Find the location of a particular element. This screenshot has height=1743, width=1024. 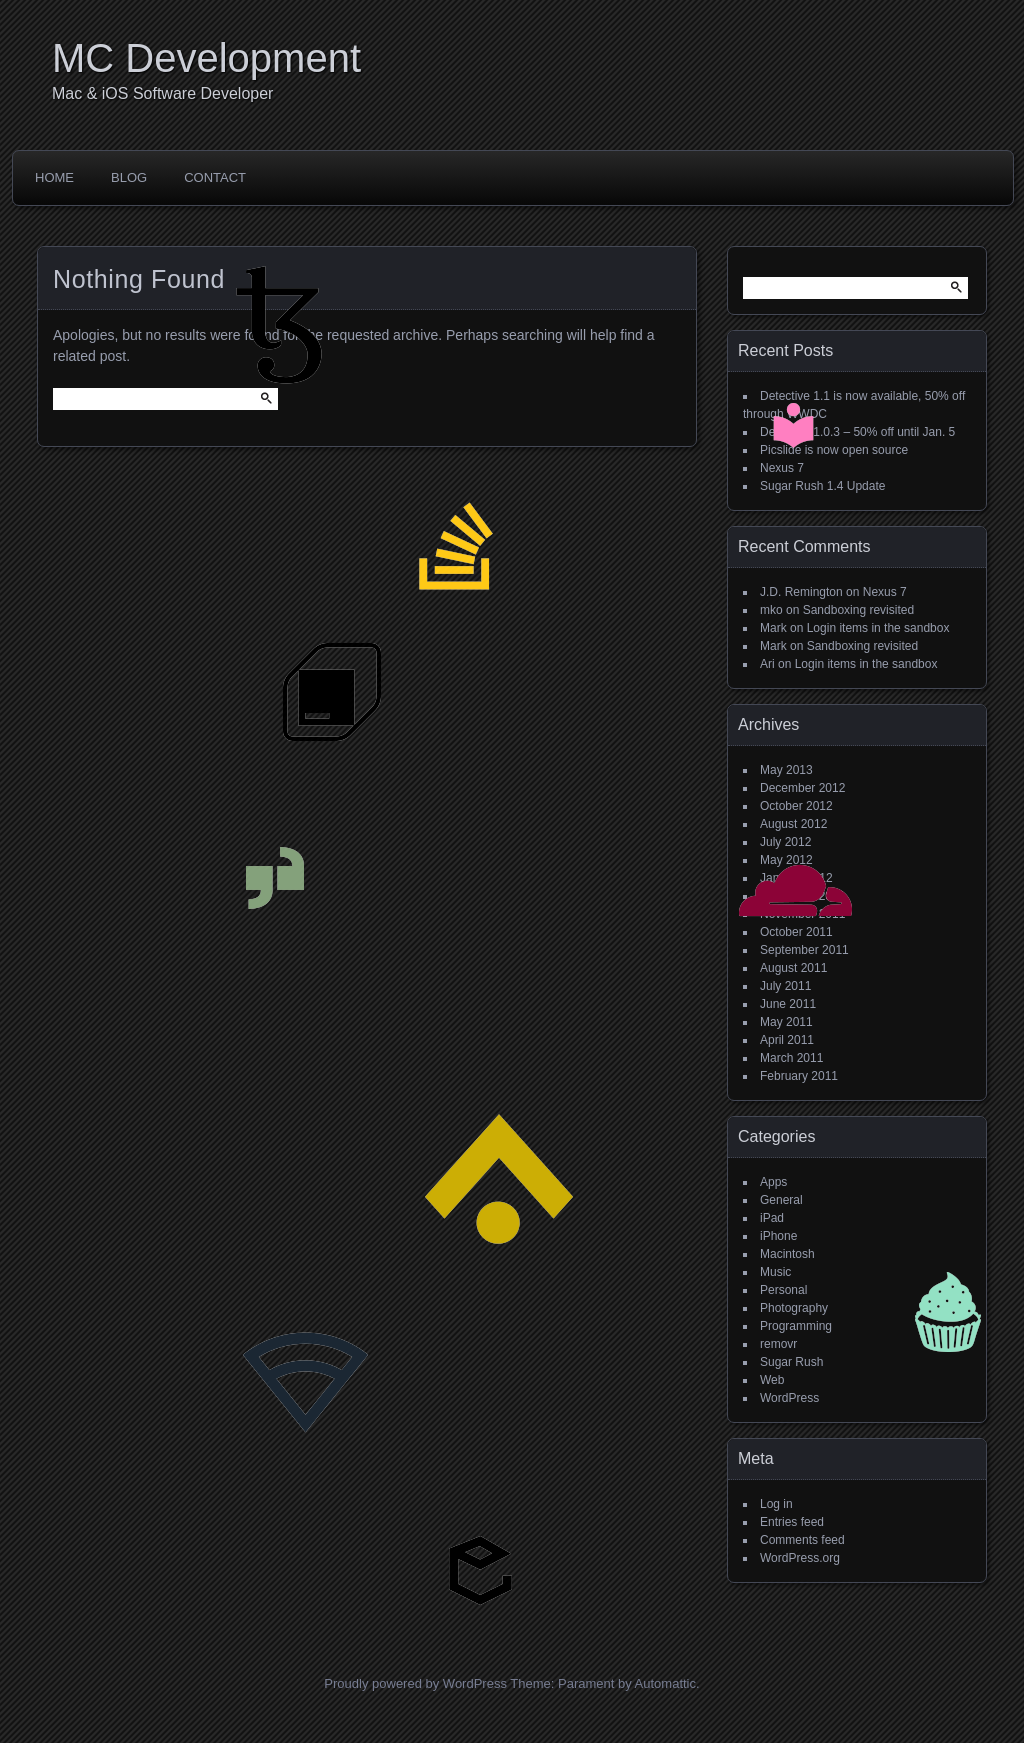

visit stack overflow website is located at coordinates (456, 546).